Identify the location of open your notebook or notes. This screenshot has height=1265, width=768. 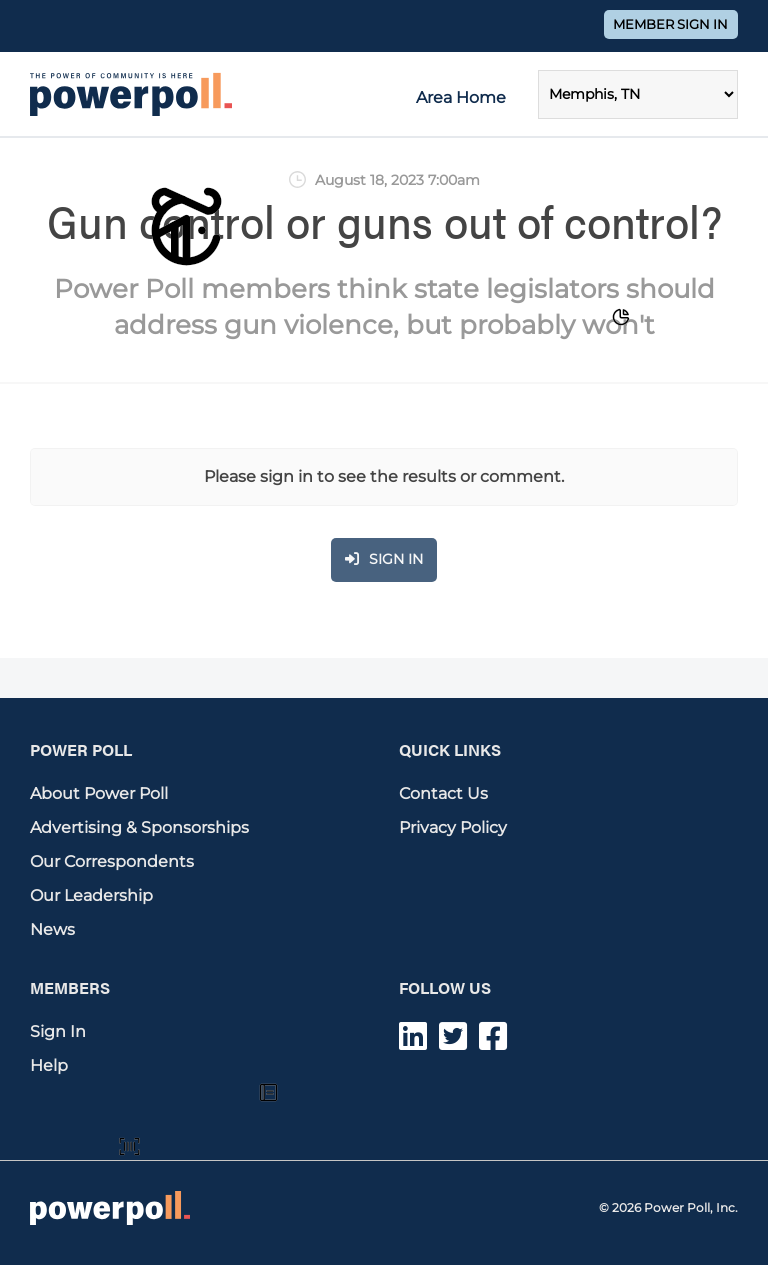
(268, 1092).